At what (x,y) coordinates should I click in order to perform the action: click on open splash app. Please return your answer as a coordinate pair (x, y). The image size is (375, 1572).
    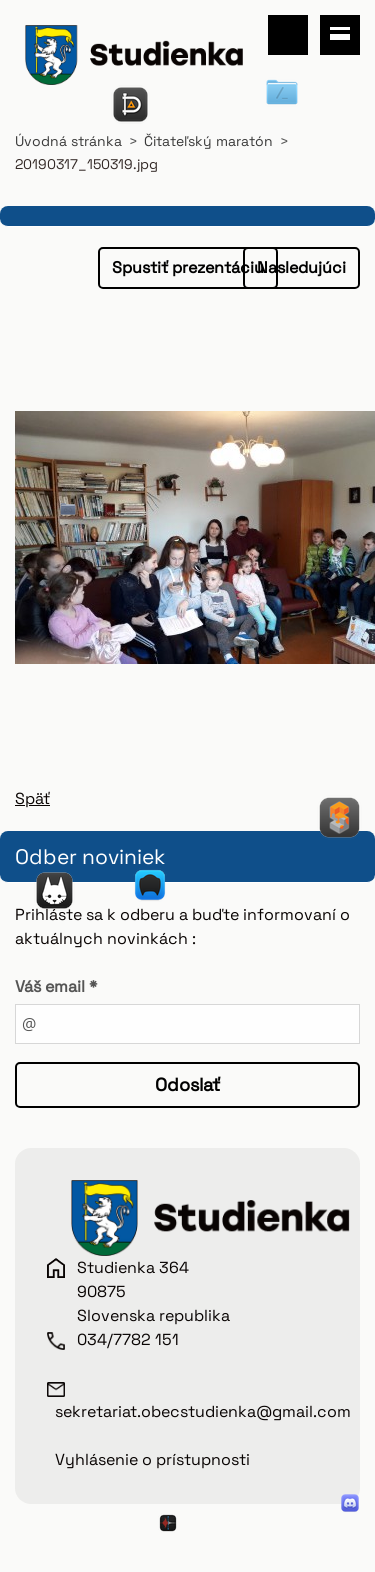
    Looking at the image, I should click on (339, 817).